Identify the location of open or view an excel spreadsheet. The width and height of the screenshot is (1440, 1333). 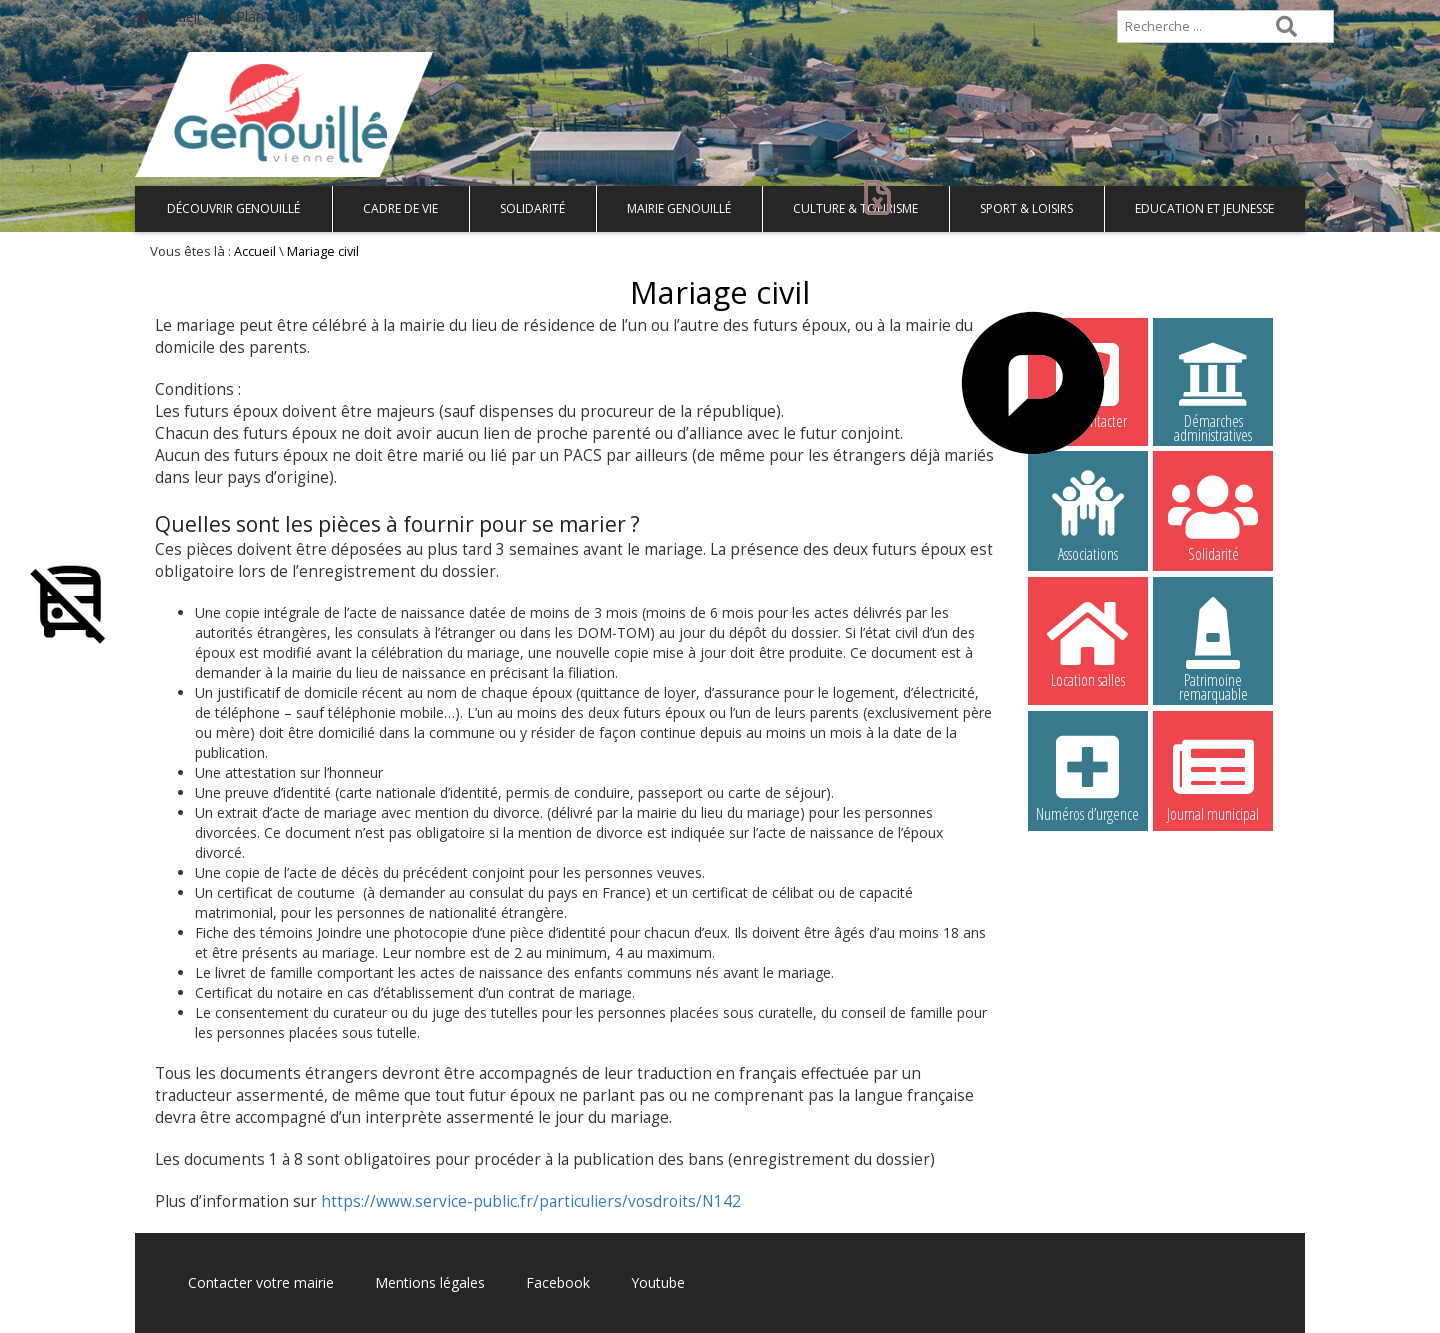
(877, 197).